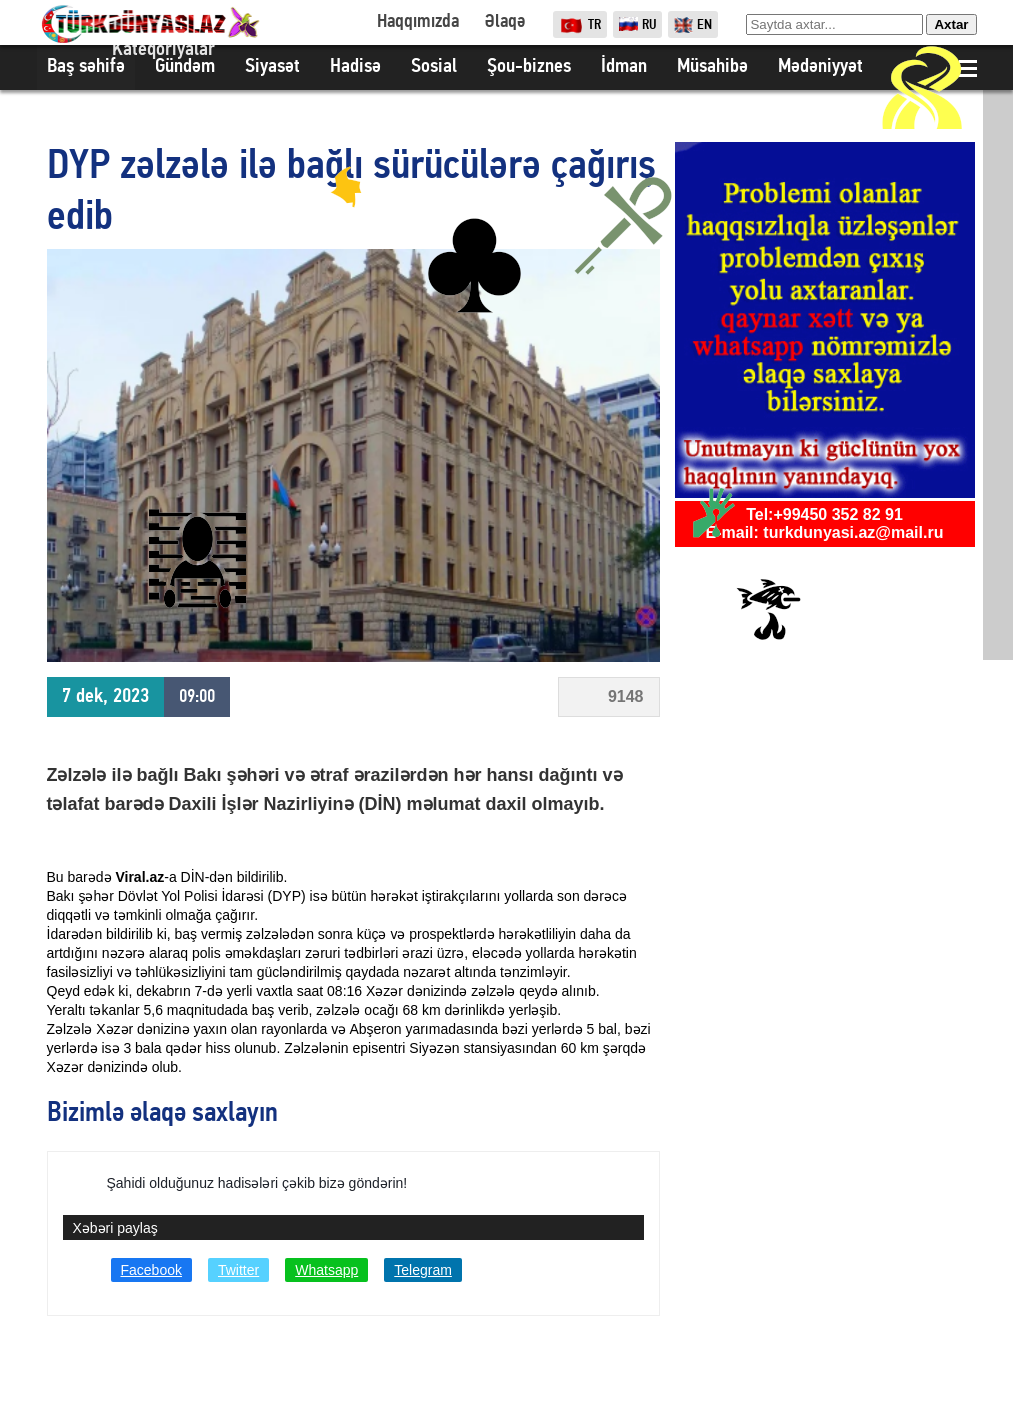 This screenshot has width=1013, height=1428. Describe the element at coordinates (197, 558) in the screenshot. I see `view criminal record or booking photo` at that location.